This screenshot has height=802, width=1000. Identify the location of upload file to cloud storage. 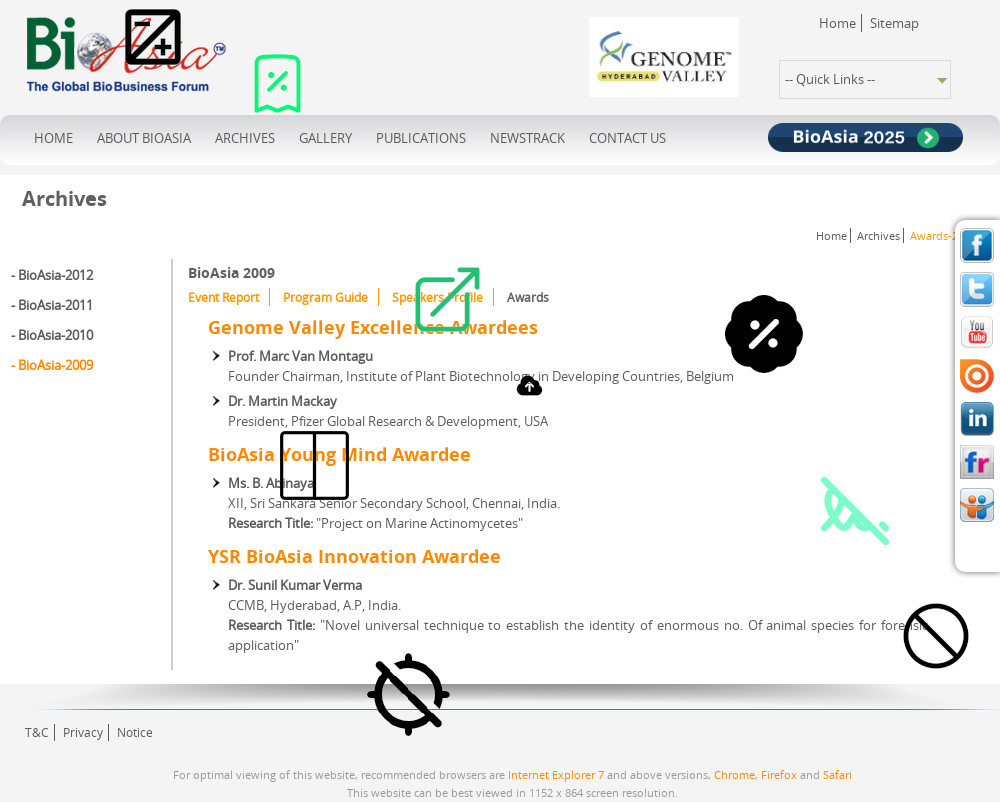
(529, 385).